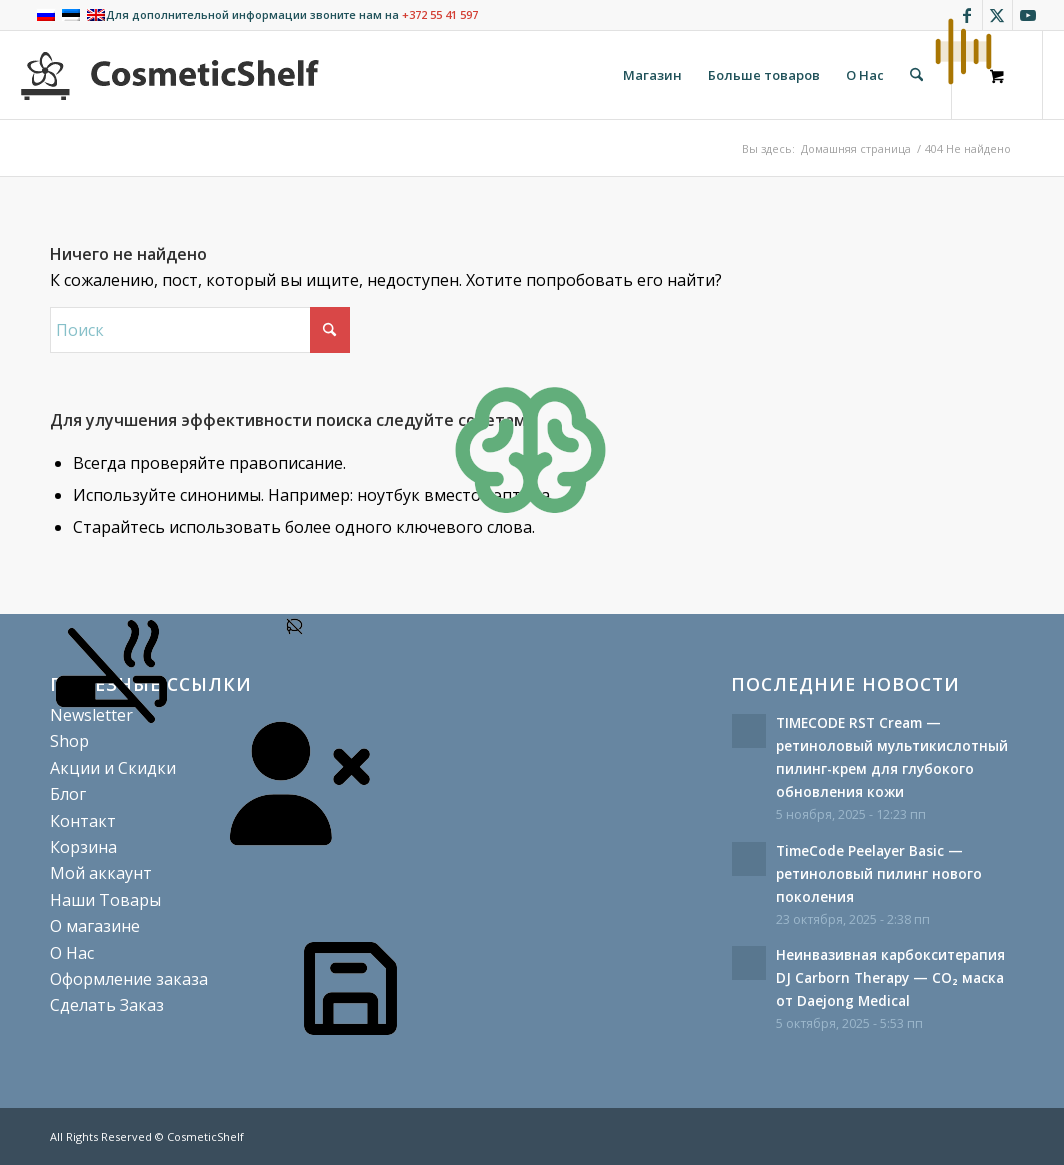  Describe the element at coordinates (111, 675) in the screenshot. I see `no smoking area indicator` at that location.